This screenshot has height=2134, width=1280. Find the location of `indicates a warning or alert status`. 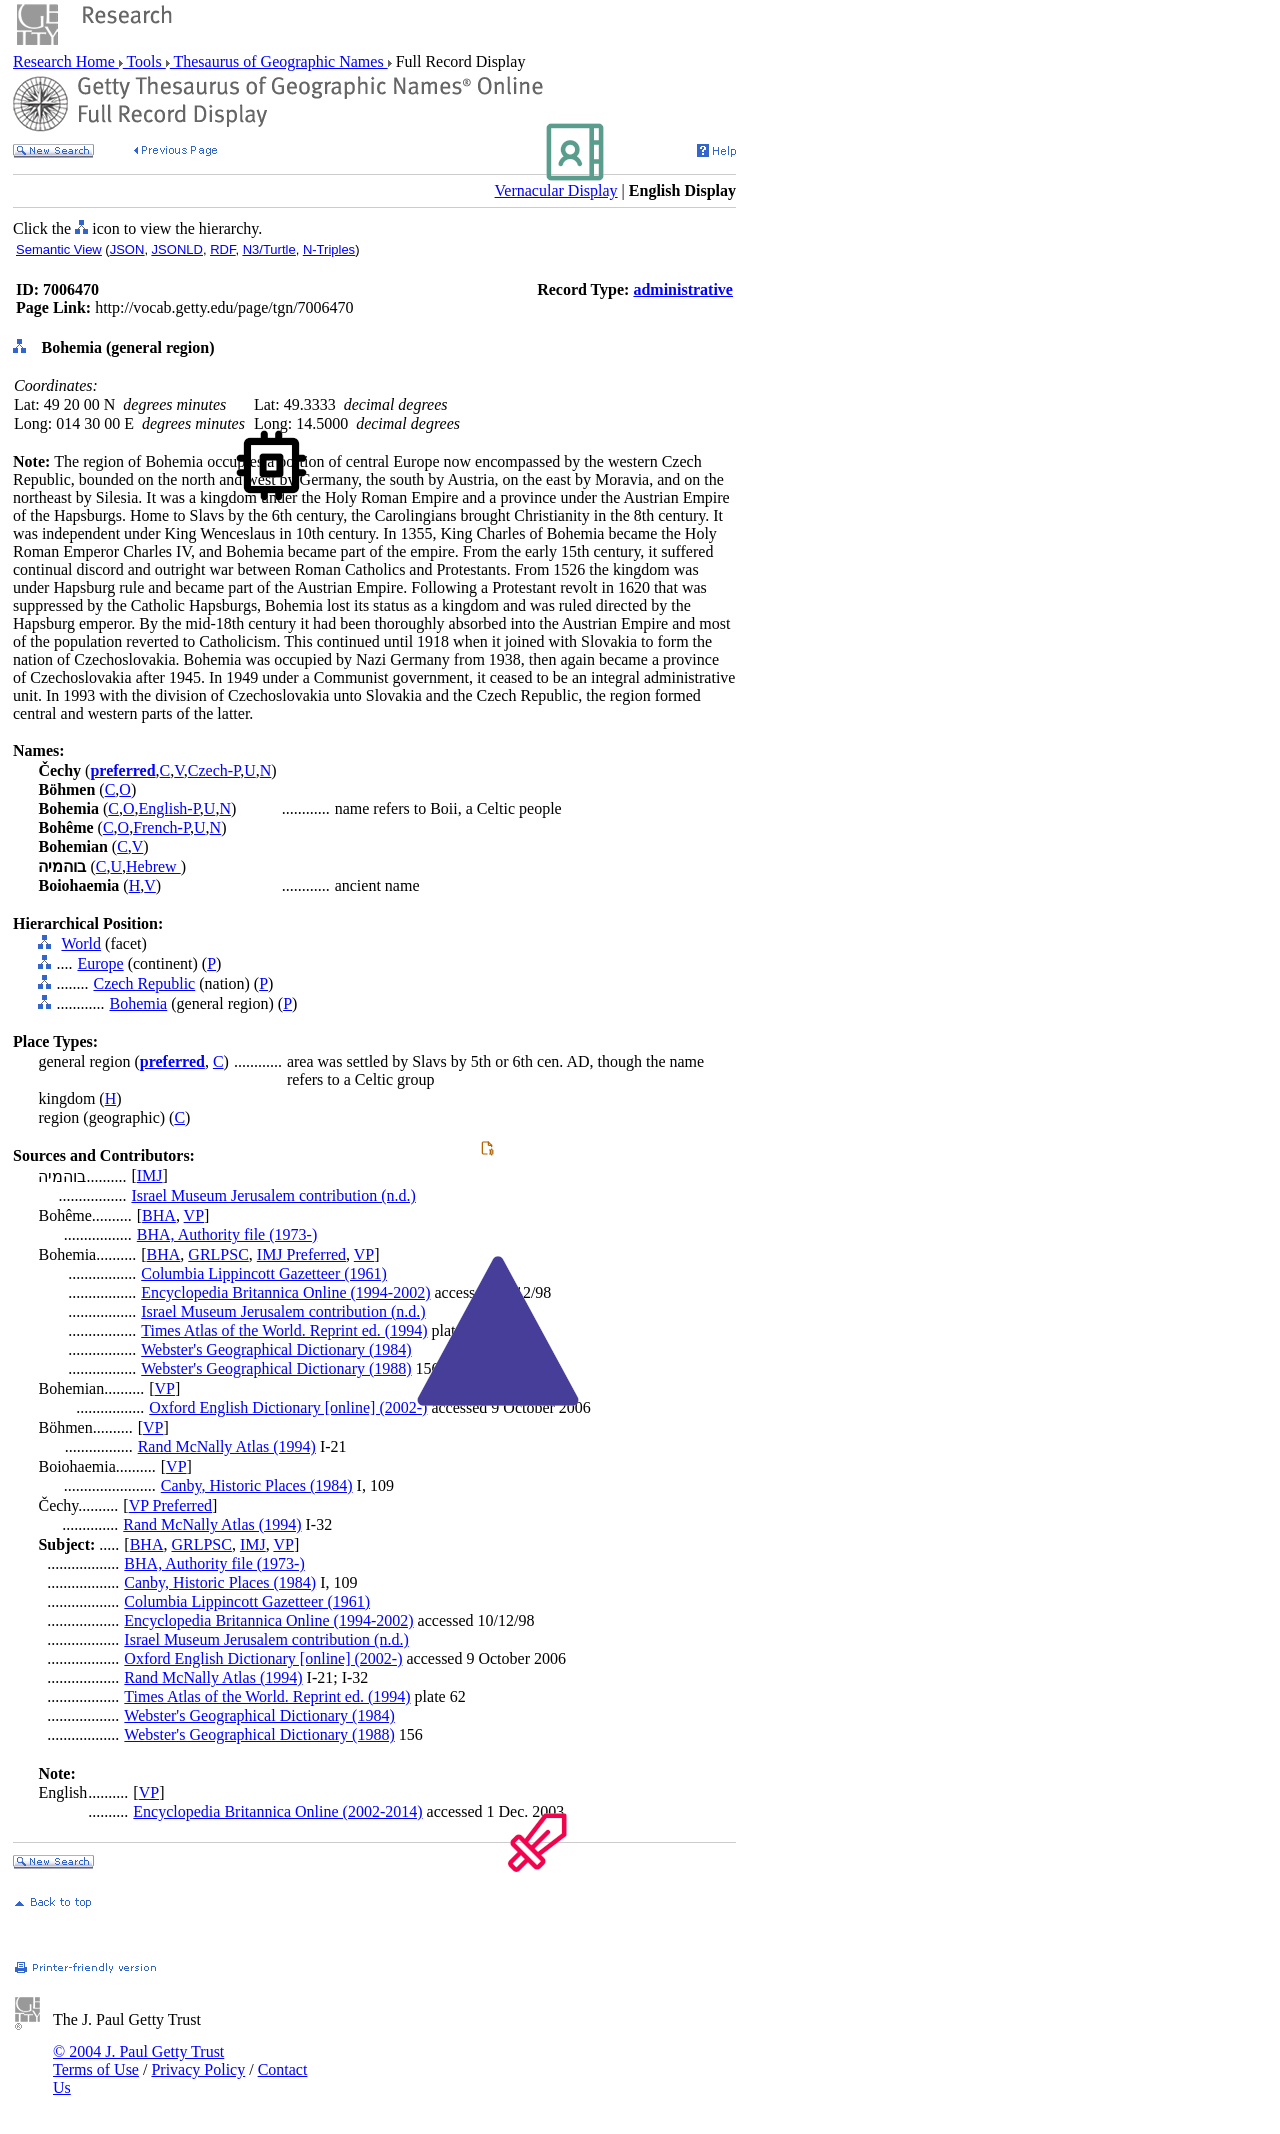

indicates a warning or alert status is located at coordinates (498, 1331).